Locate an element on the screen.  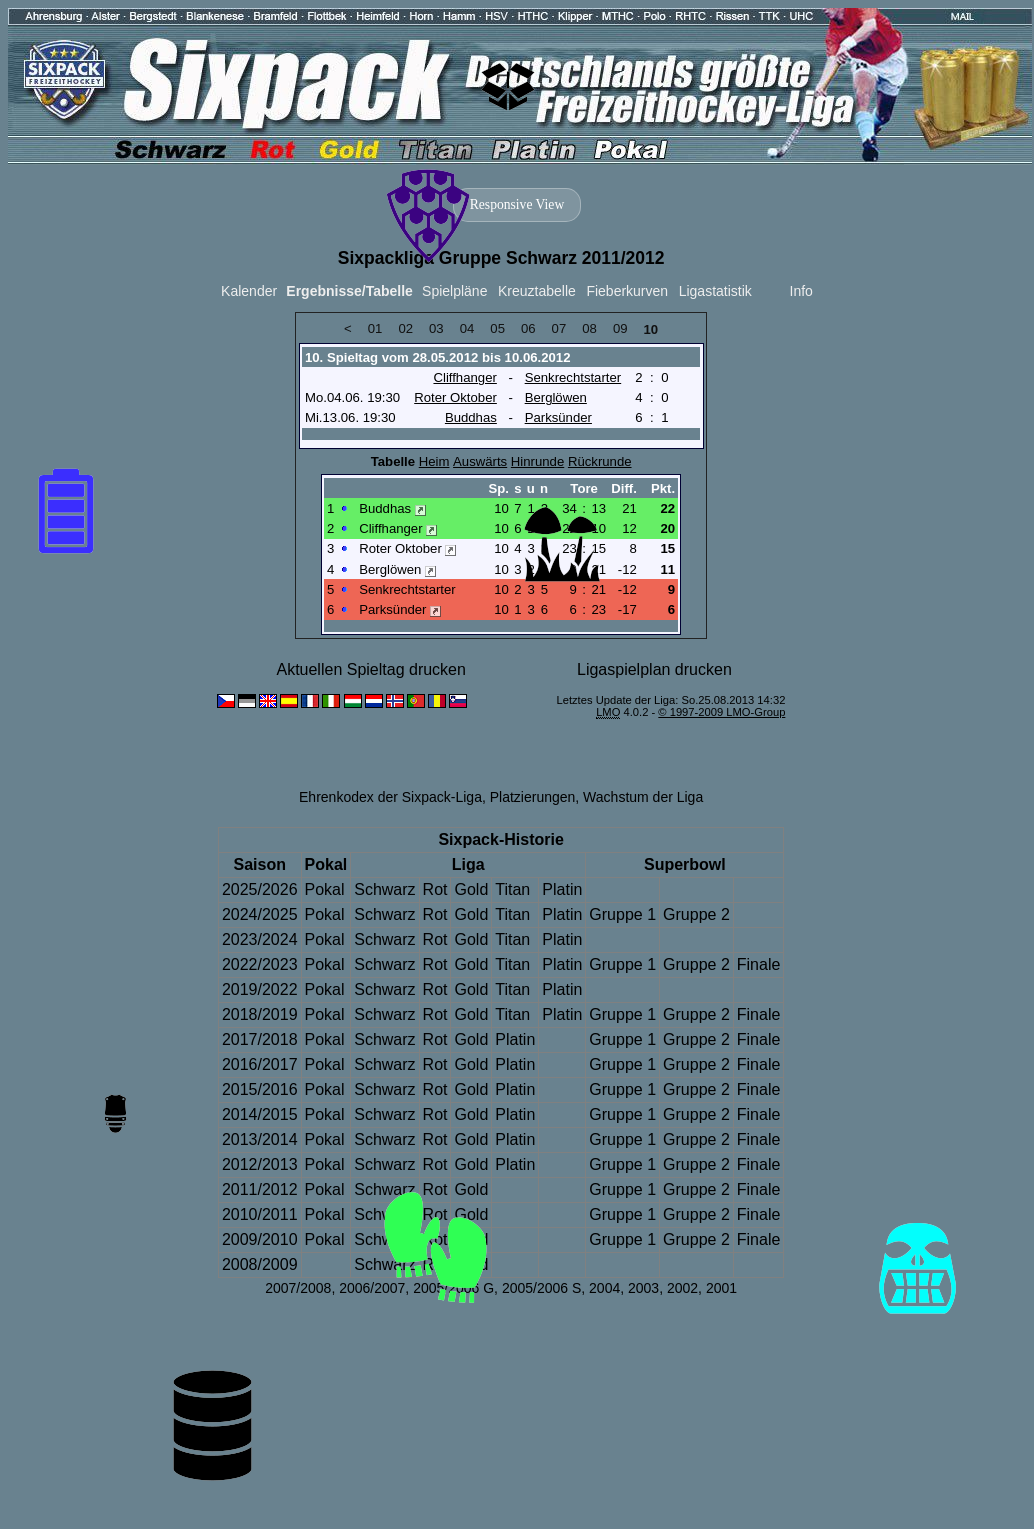
winter gear or cold weather equipment category is located at coordinates (435, 1247).